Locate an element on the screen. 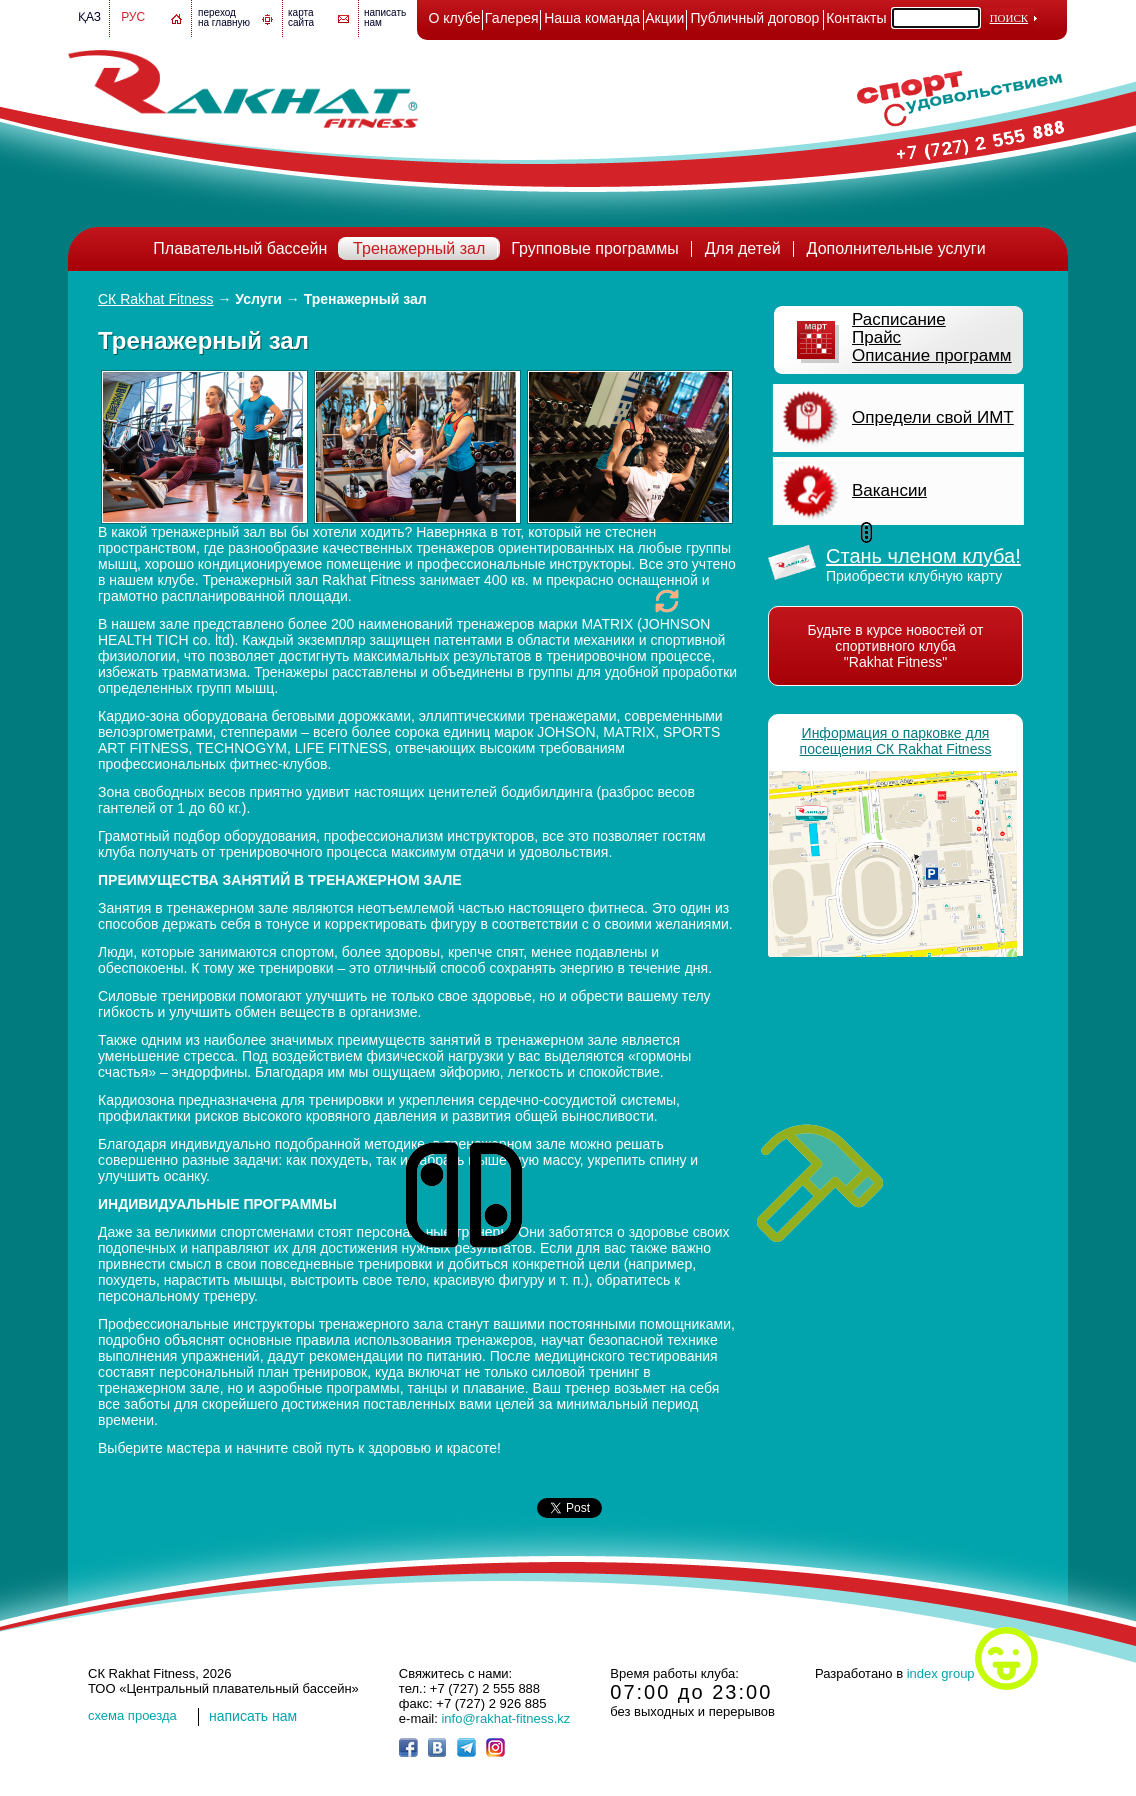 Image resolution: width=1136 pixels, height=1796 pixels. access tools or settings is located at coordinates (813, 1185).